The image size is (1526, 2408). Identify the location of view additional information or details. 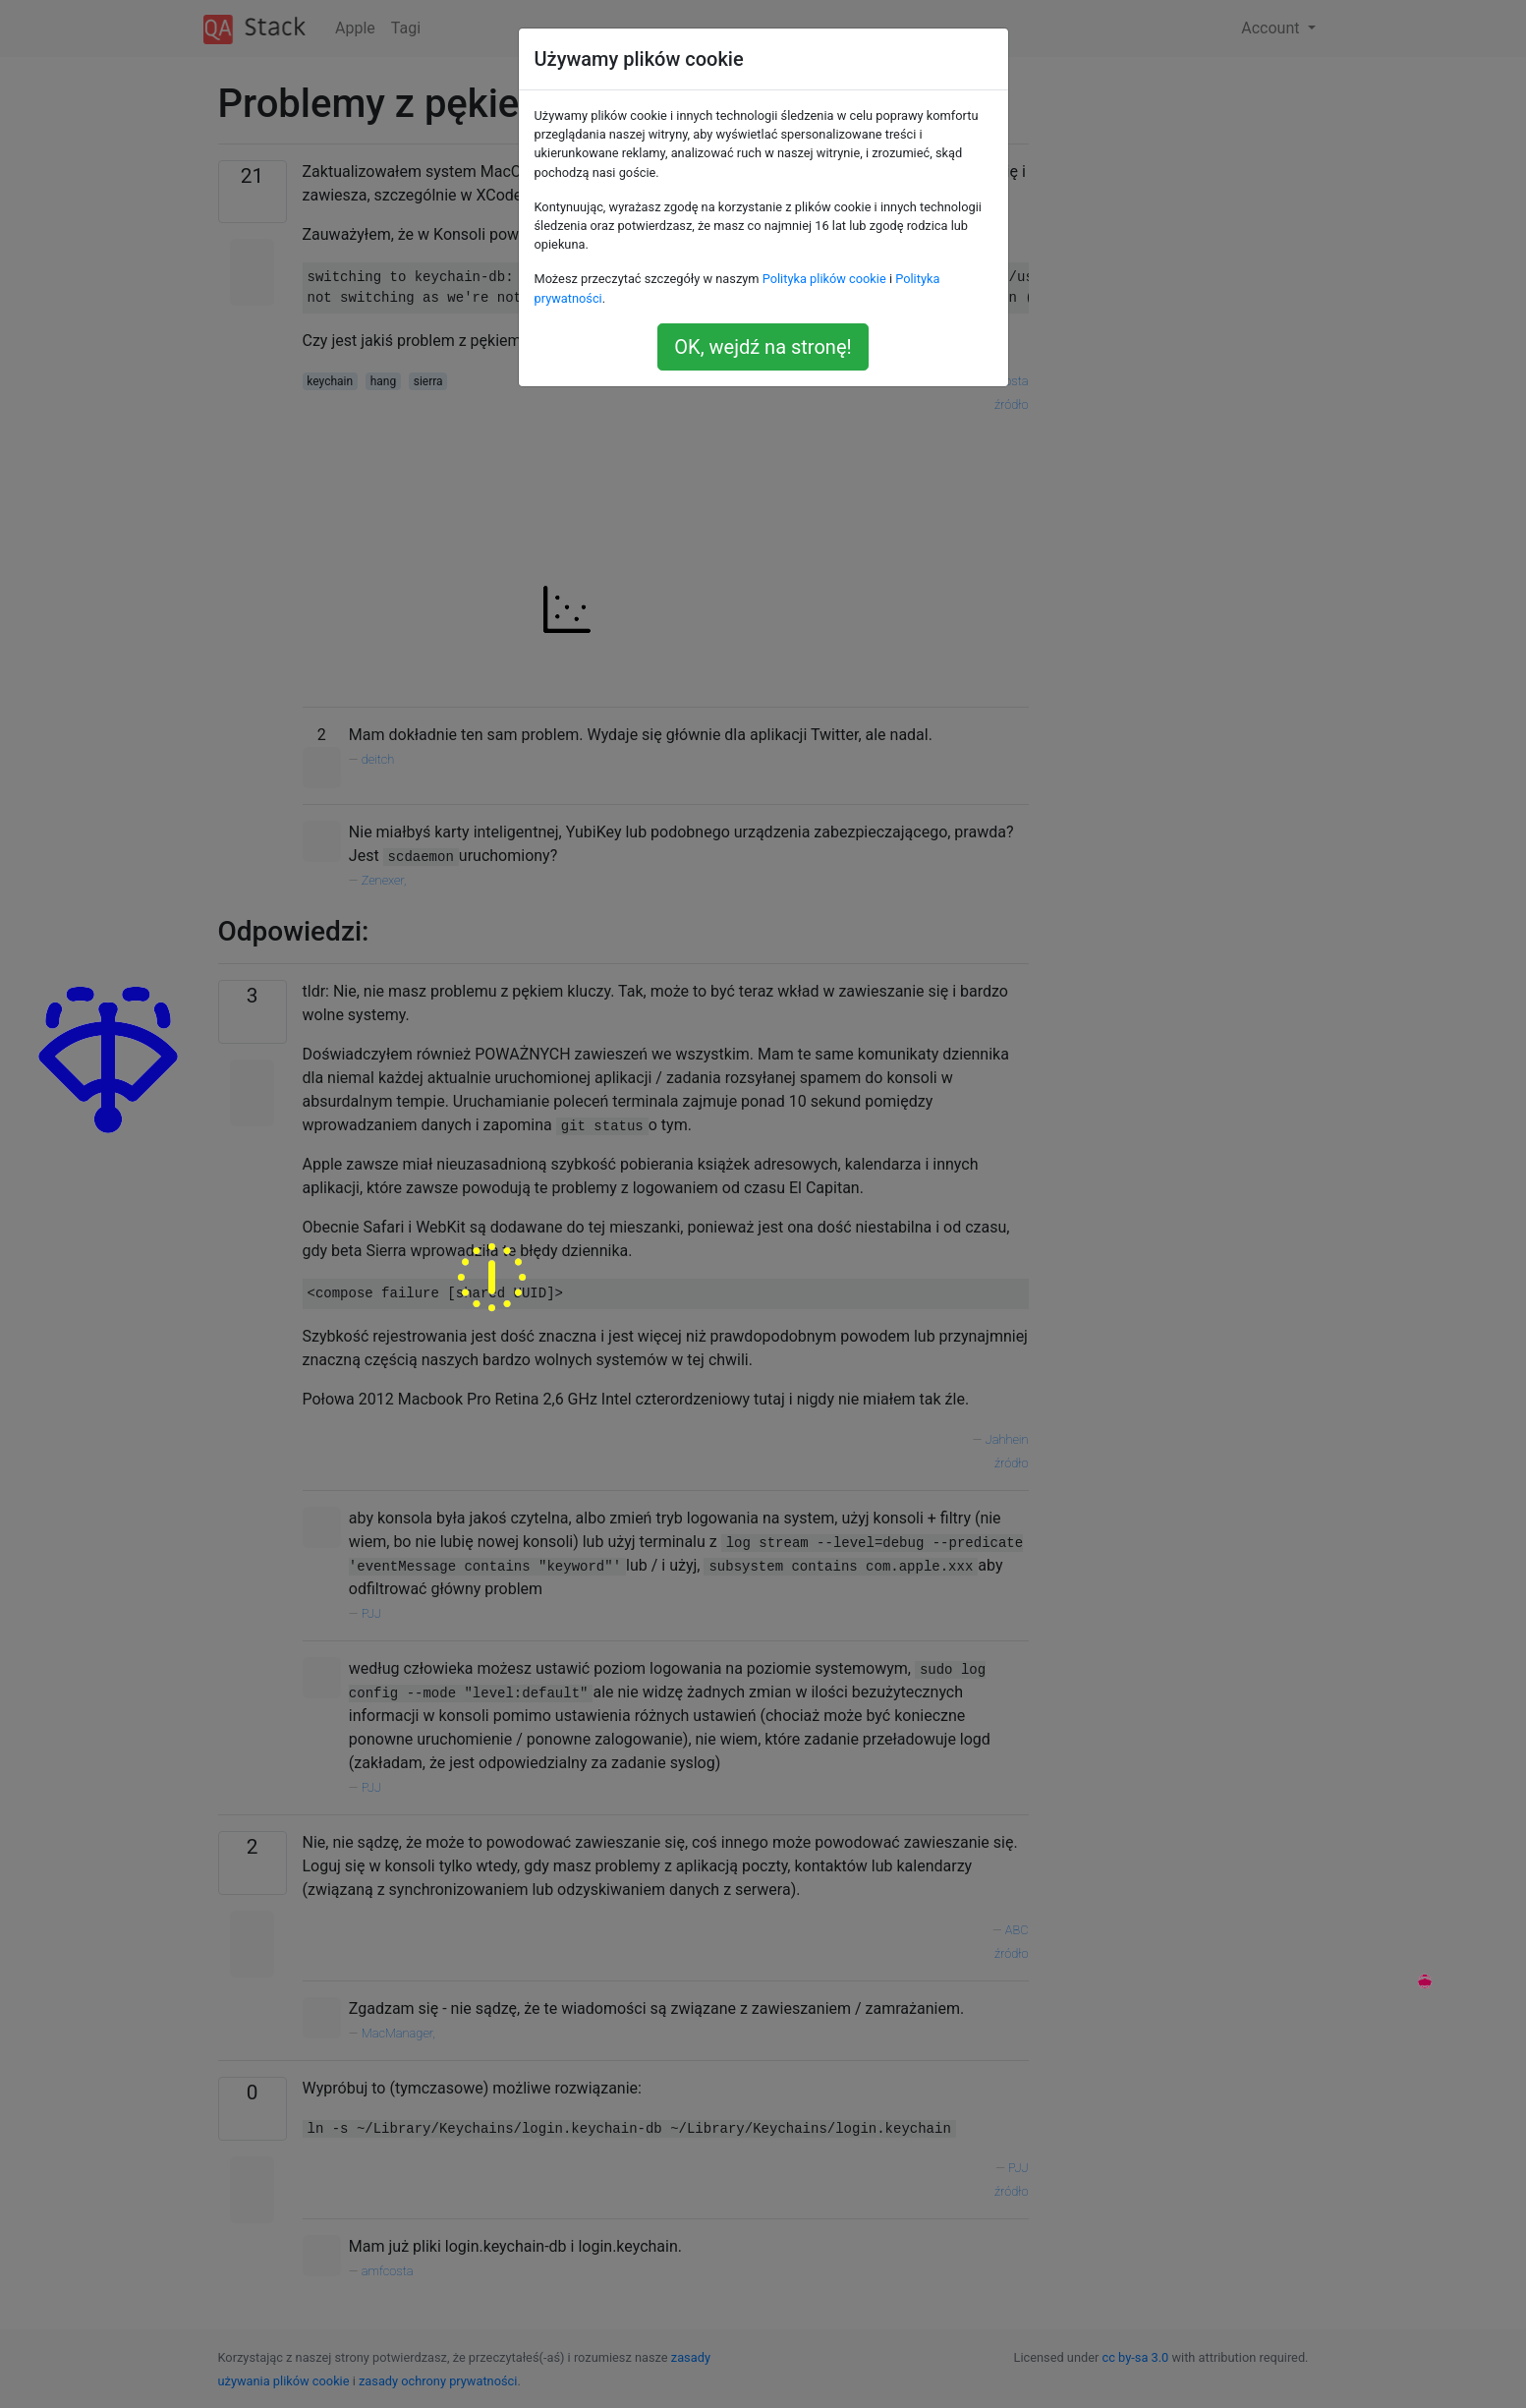
(491, 1277).